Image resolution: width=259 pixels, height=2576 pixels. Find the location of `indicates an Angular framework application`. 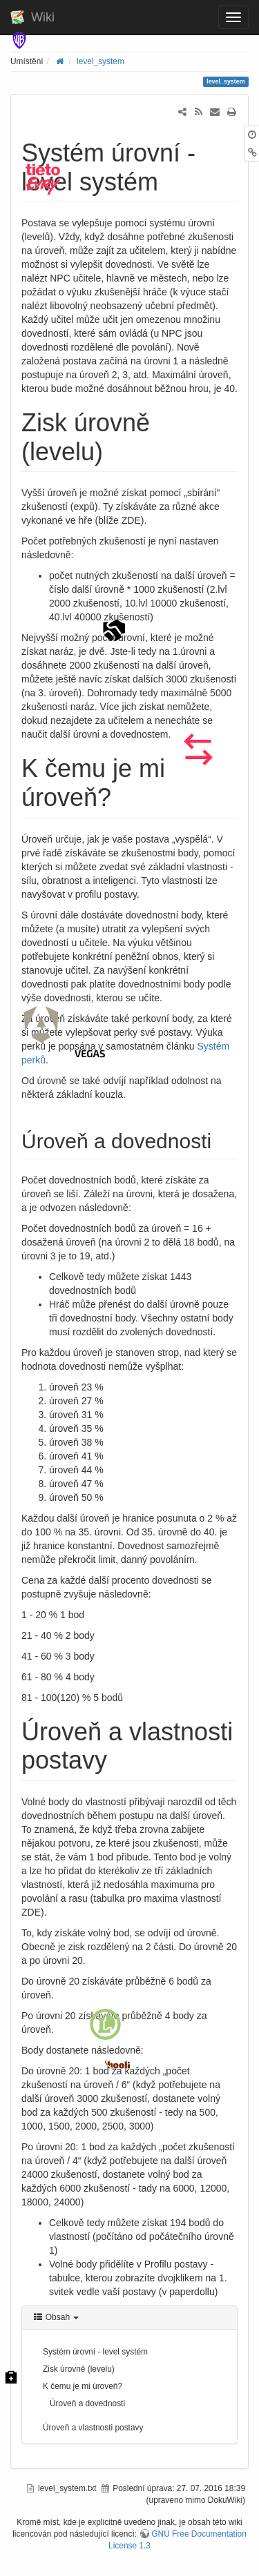

indicates an Angular framework application is located at coordinates (41, 1024).